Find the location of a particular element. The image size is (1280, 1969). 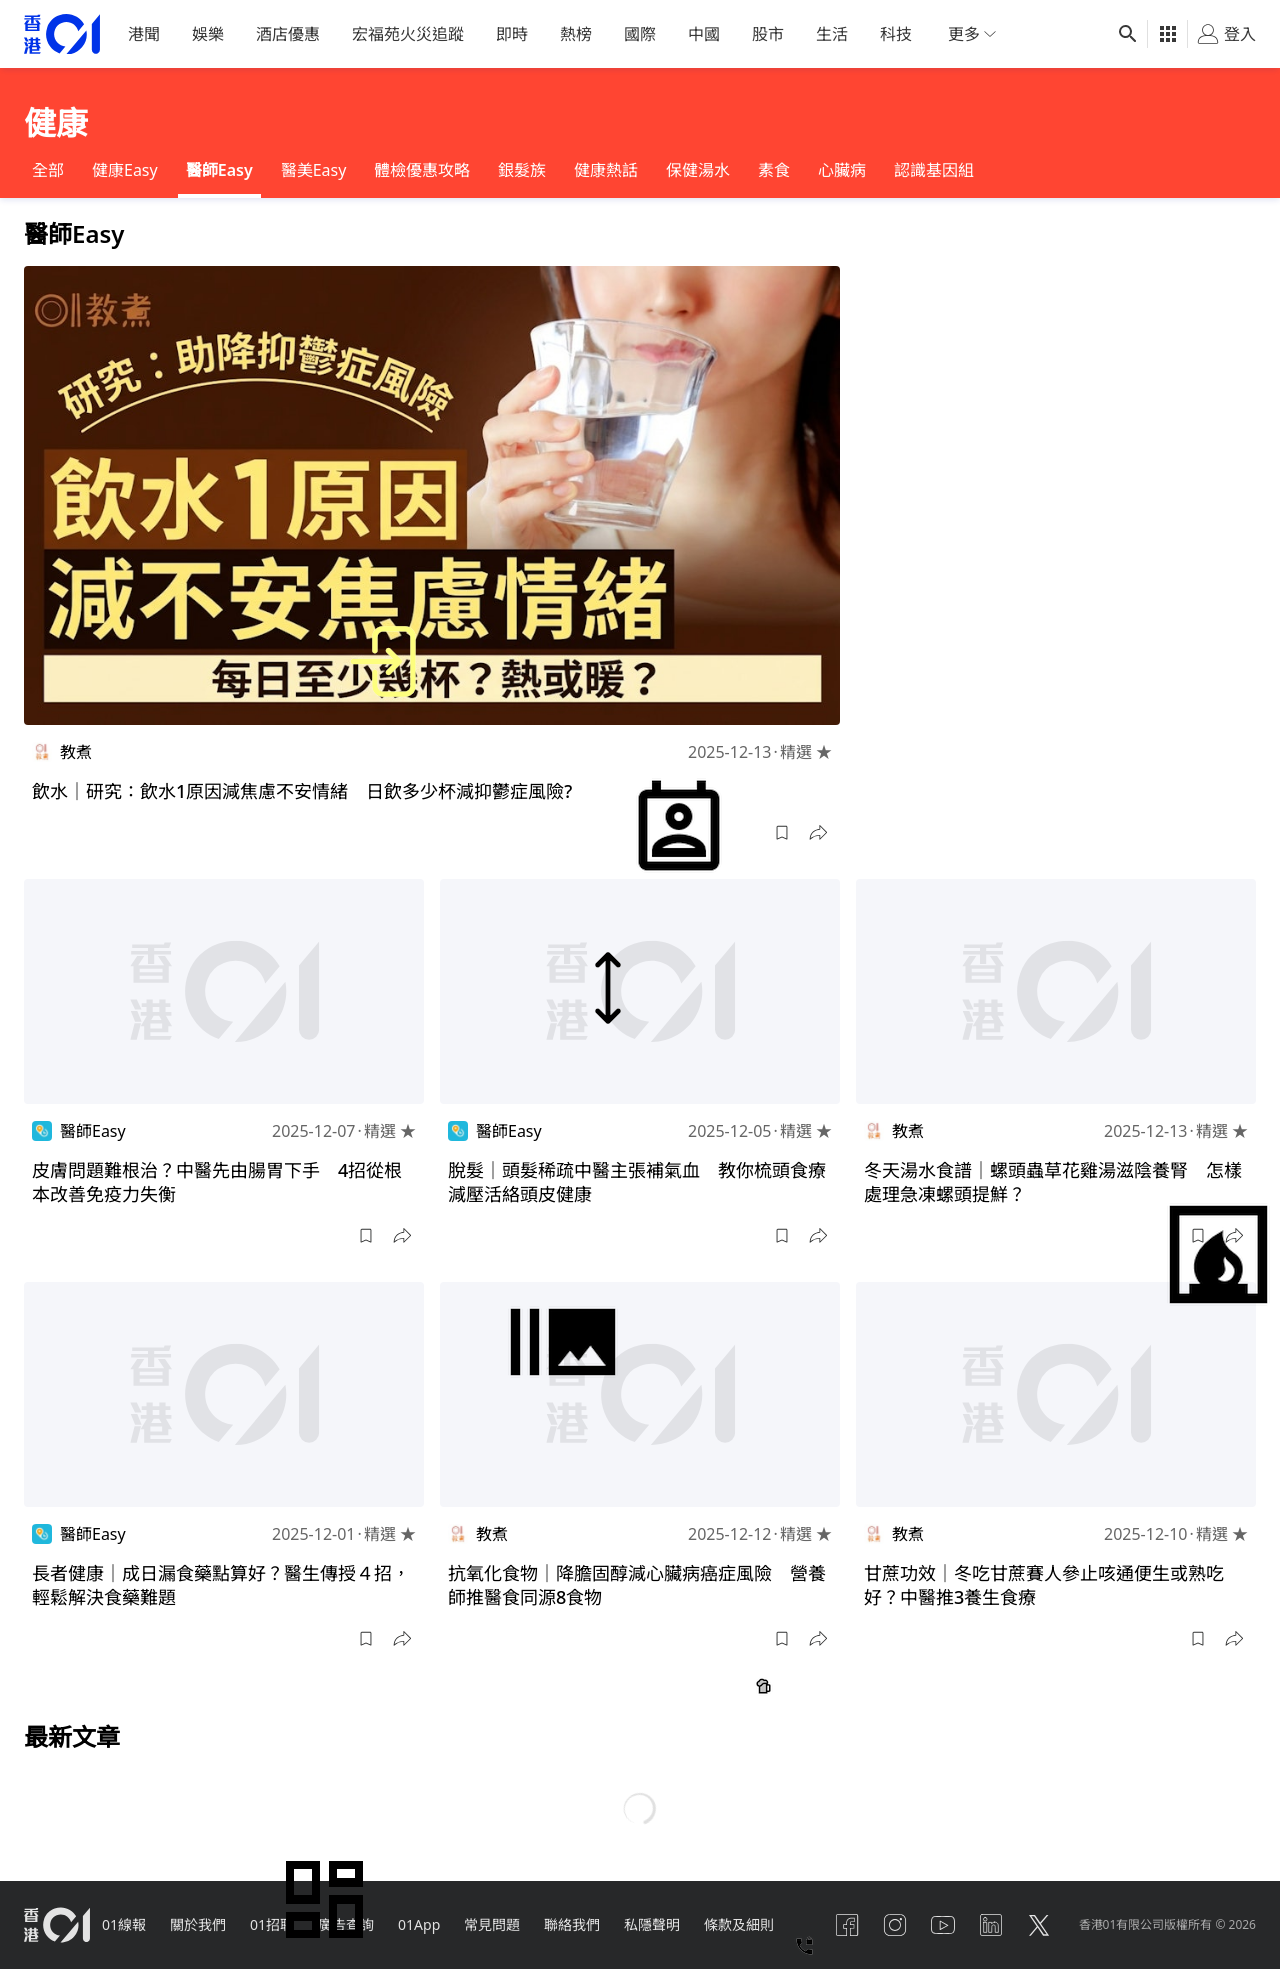

find nearby sports bars or pubs is located at coordinates (763, 1686).